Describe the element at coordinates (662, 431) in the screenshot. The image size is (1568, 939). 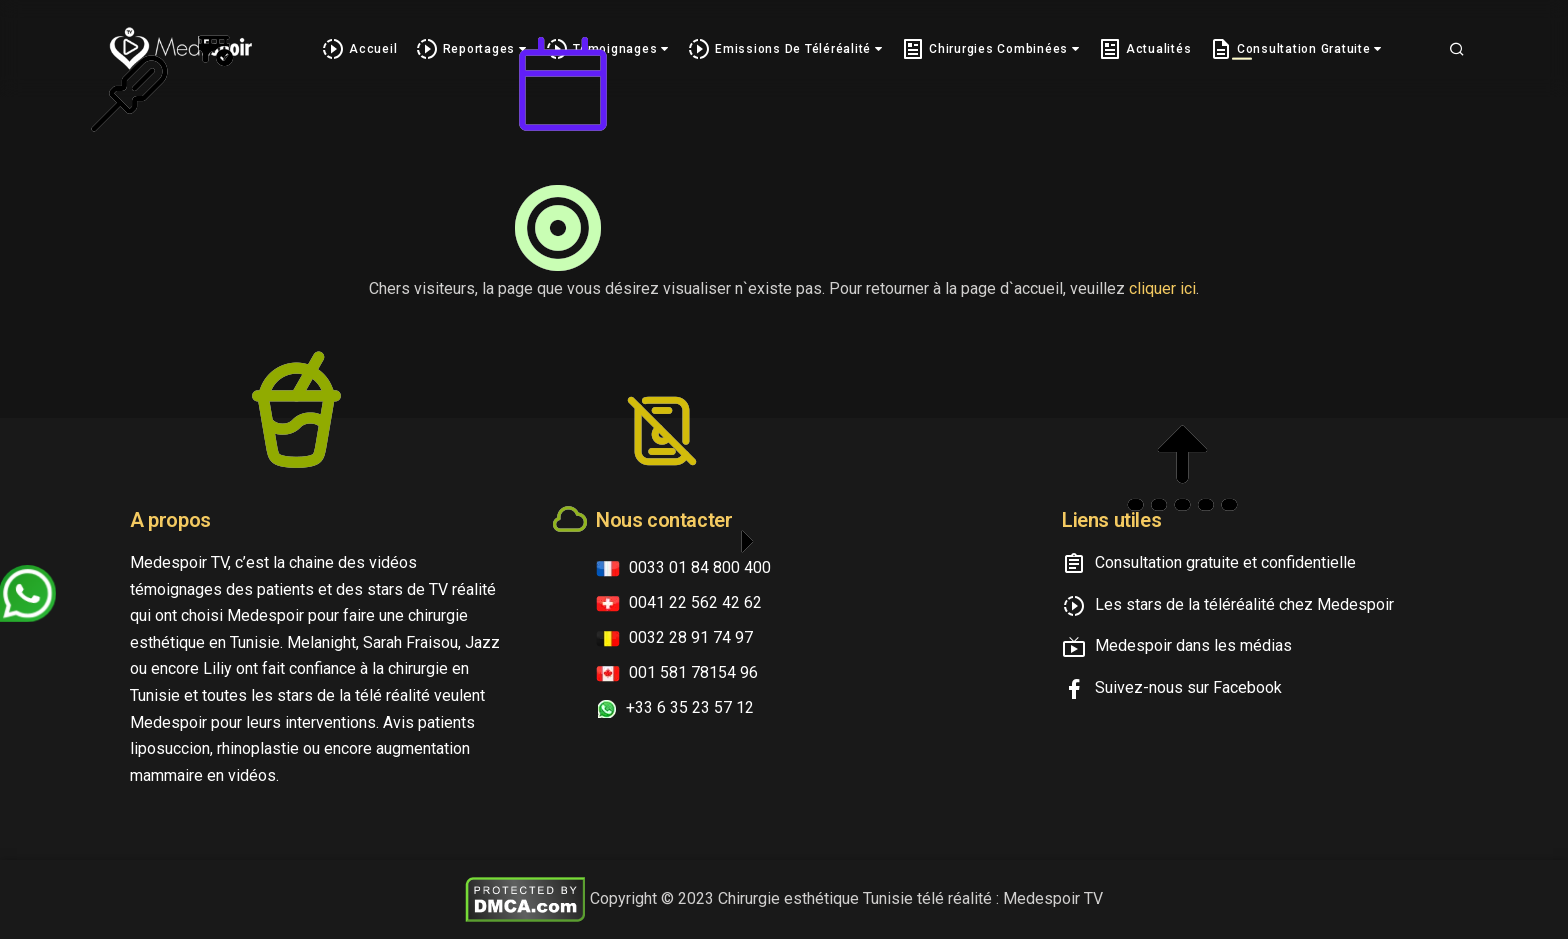
I see `disable or hide identification badge` at that location.